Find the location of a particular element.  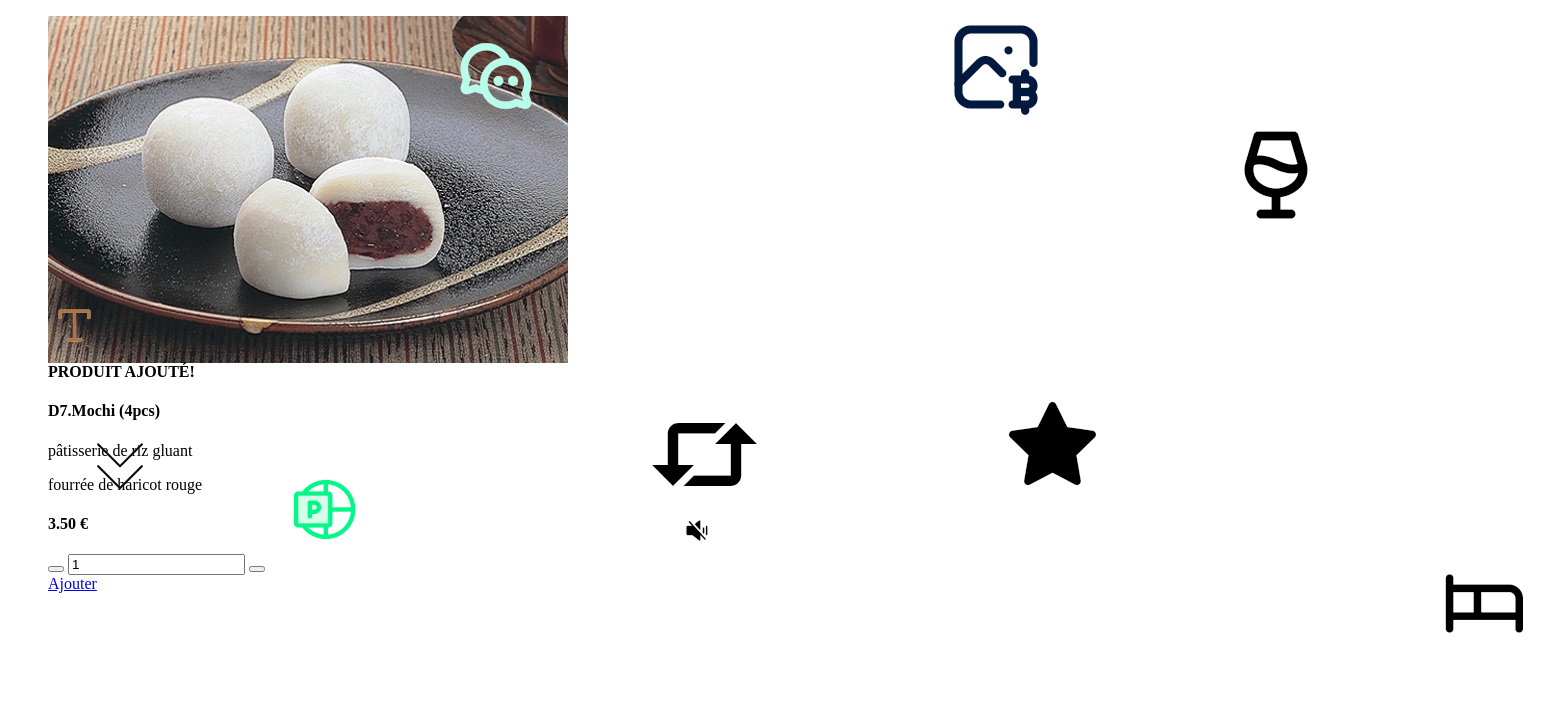

repost or share this content is located at coordinates (704, 454).